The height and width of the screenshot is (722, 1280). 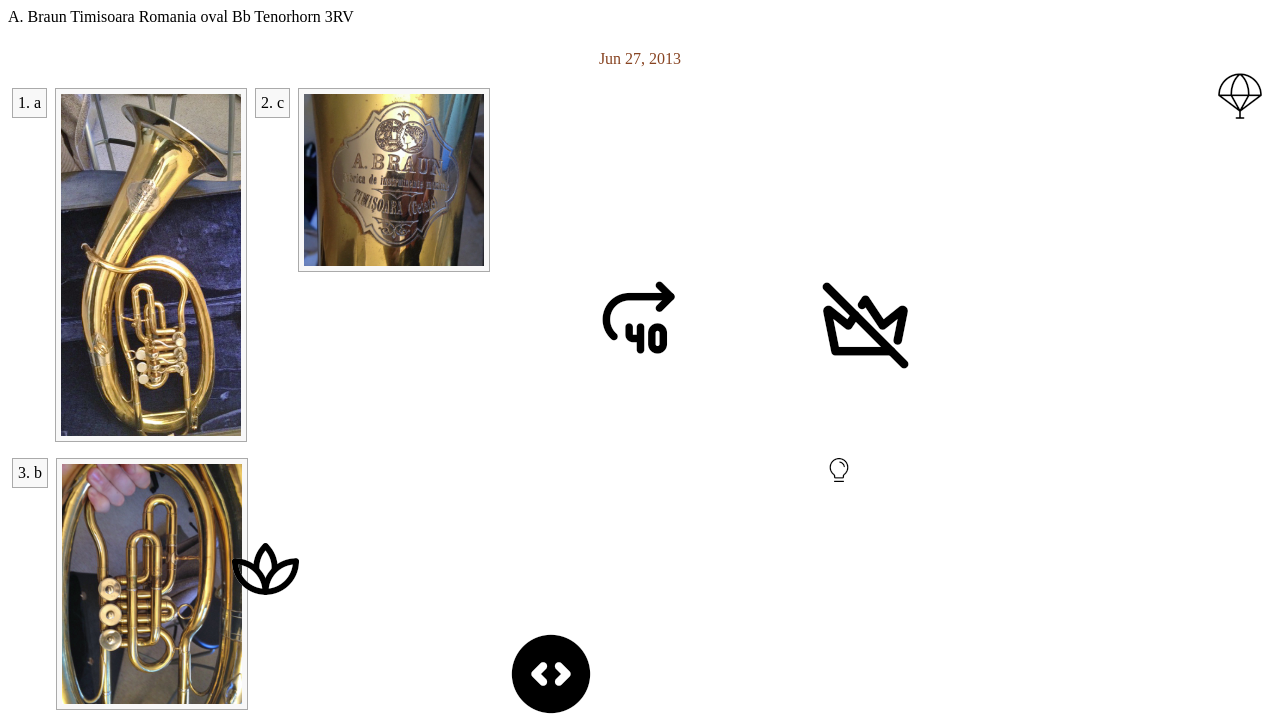 What do you see at coordinates (265, 570) in the screenshot?
I see `access plant care or gardening features` at bounding box center [265, 570].